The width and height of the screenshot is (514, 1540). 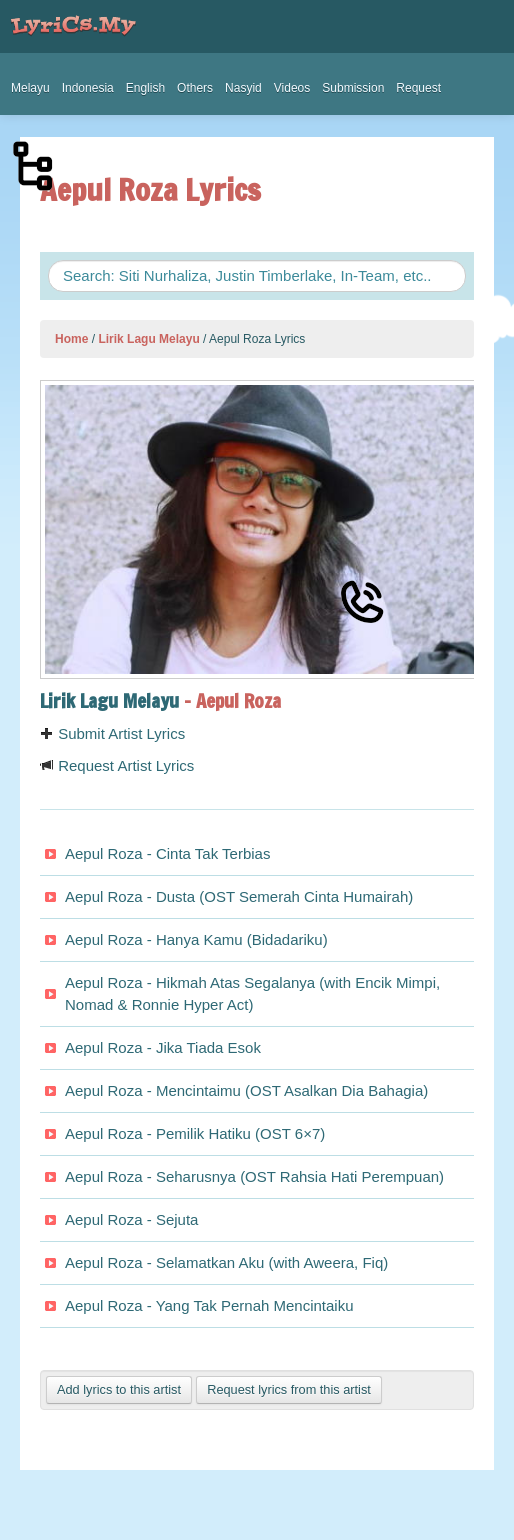 What do you see at coordinates (31, 166) in the screenshot?
I see `view hierarchical file or folder structure` at bounding box center [31, 166].